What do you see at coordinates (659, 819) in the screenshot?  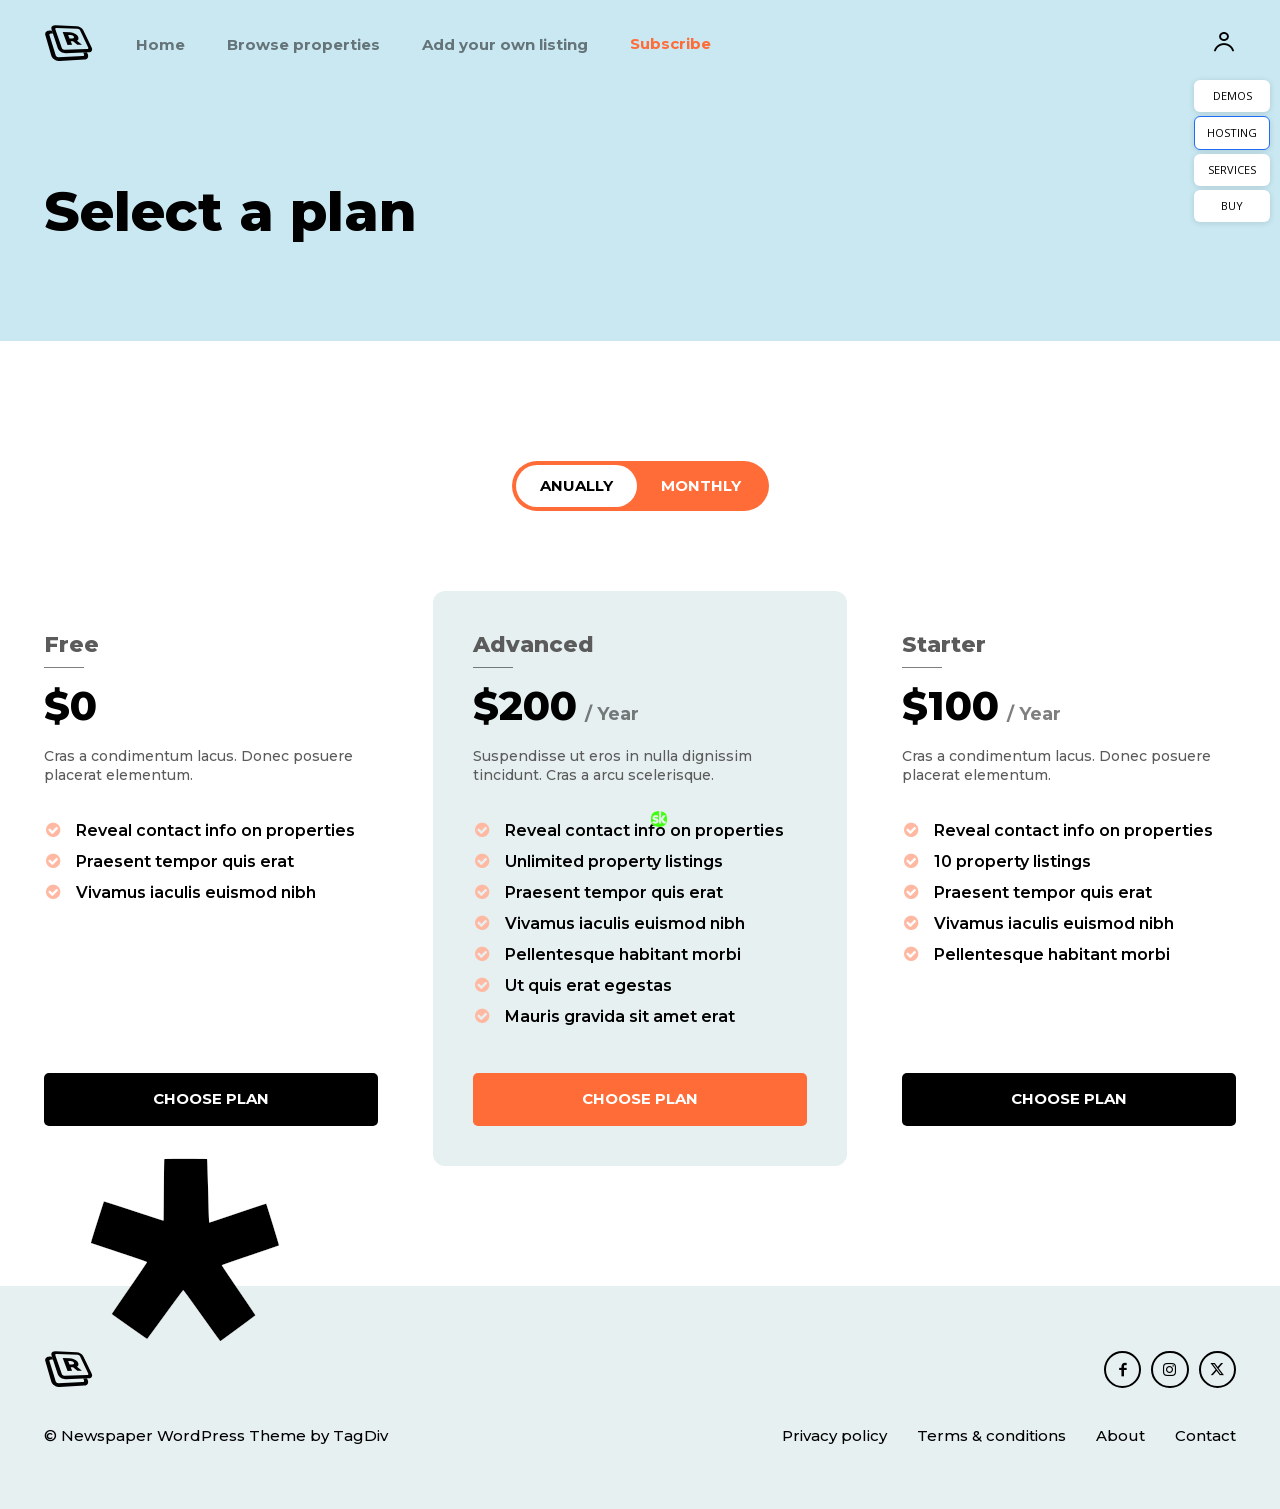 I see `open the Songkick app` at bounding box center [659, 819].